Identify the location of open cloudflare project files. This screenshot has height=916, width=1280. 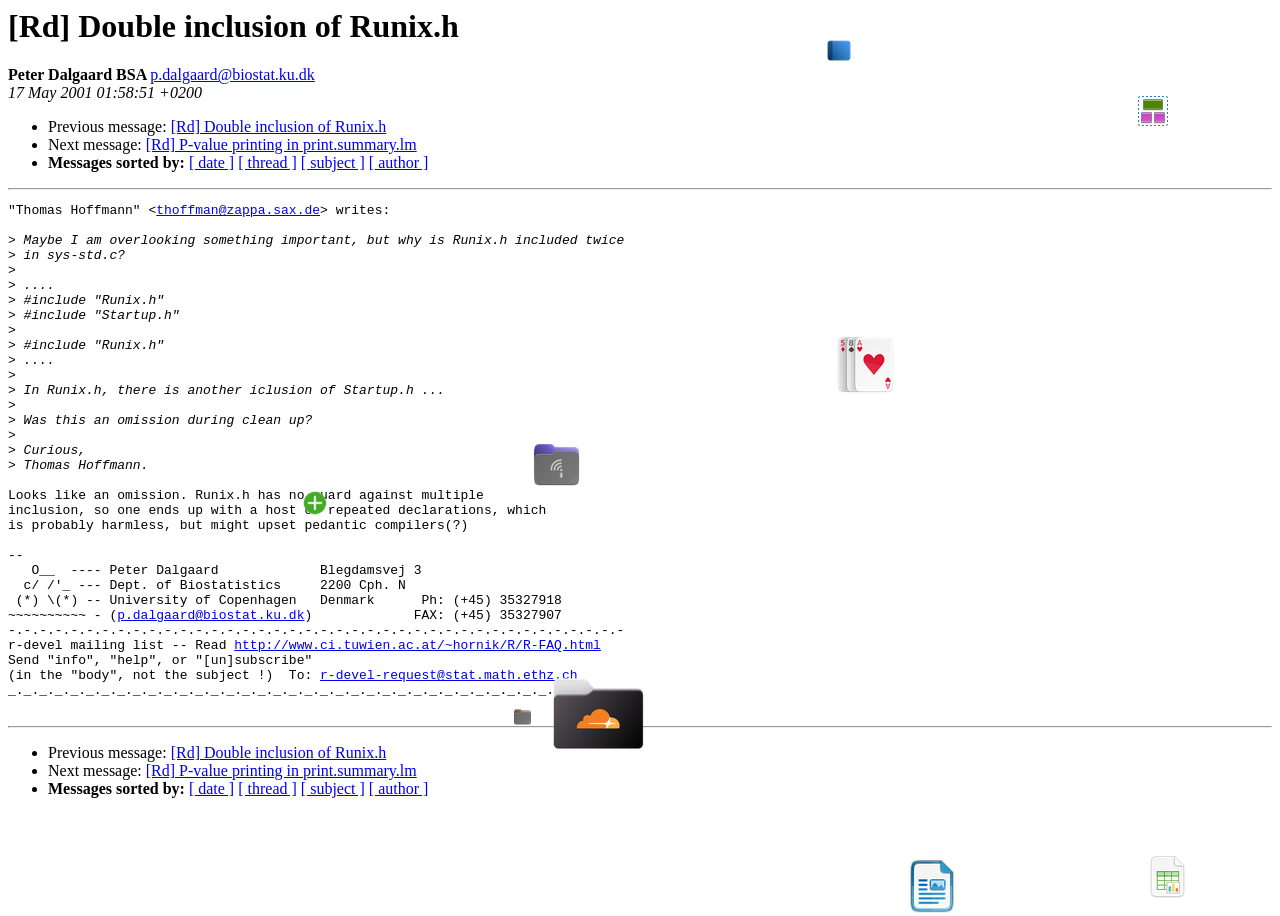
(598, 716).